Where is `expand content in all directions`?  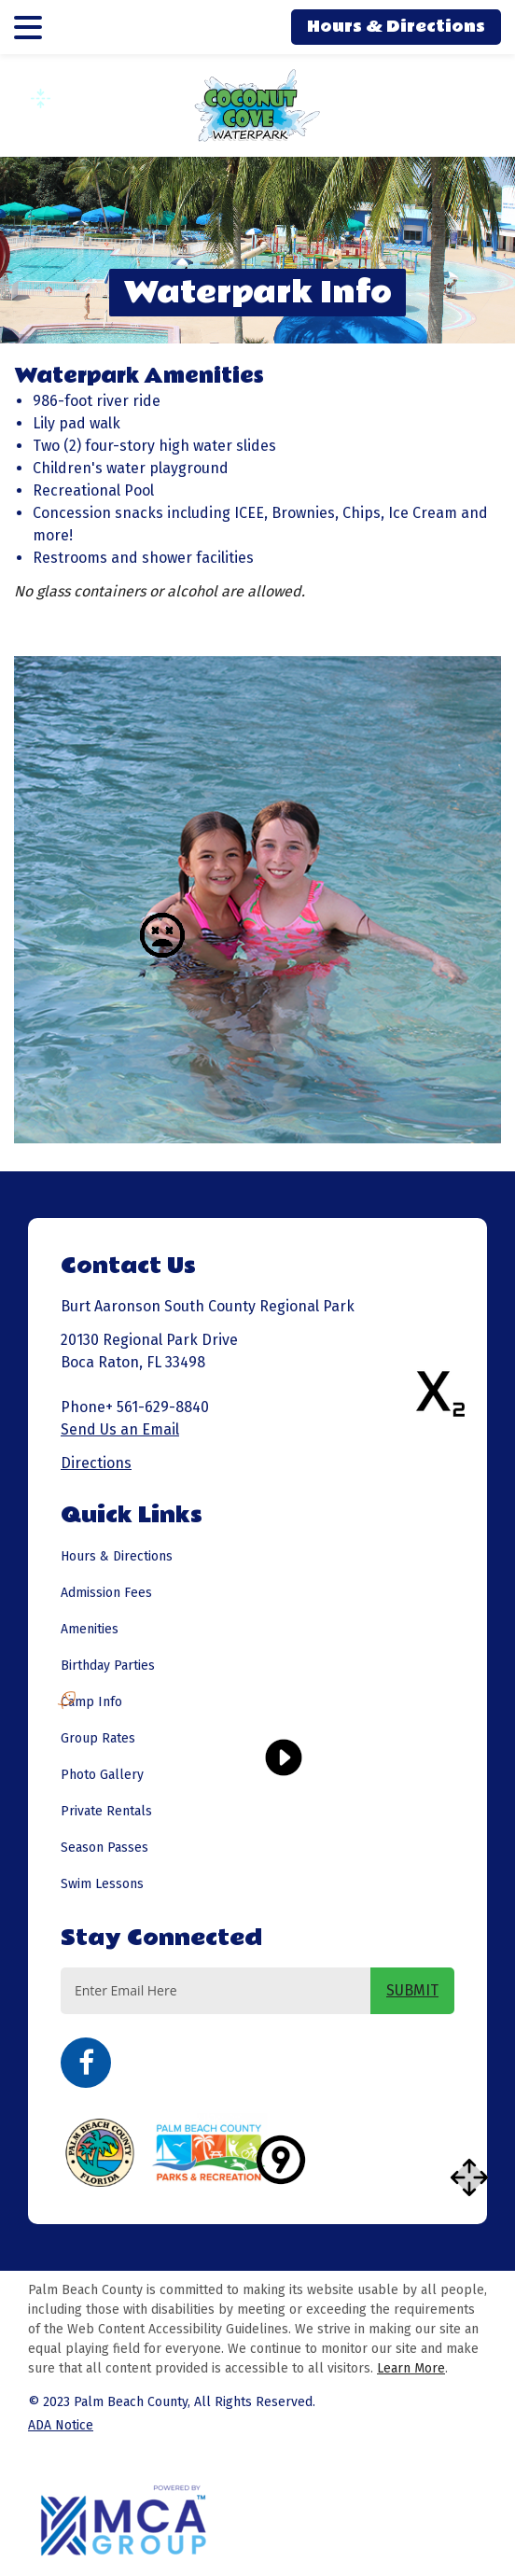
expand content in all directions is located at coordinates (469, 2177).